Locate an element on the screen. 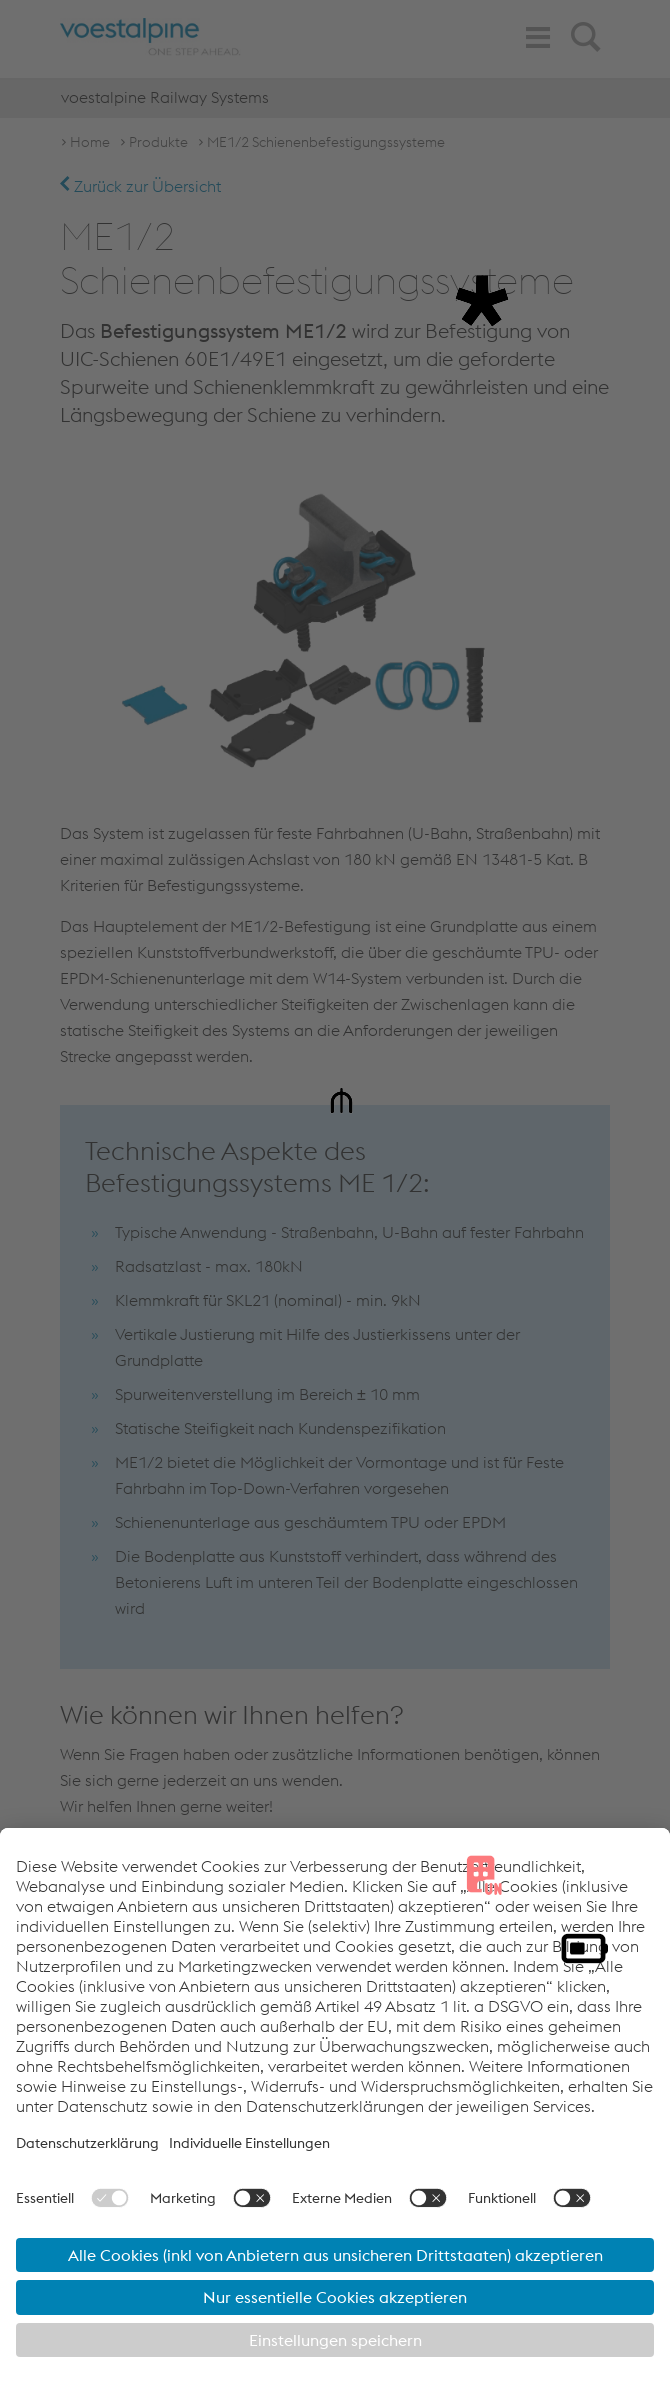 The width and height of the screenshot is (670, 2385). diaspora social network logo is located at coordinates (482, 301).